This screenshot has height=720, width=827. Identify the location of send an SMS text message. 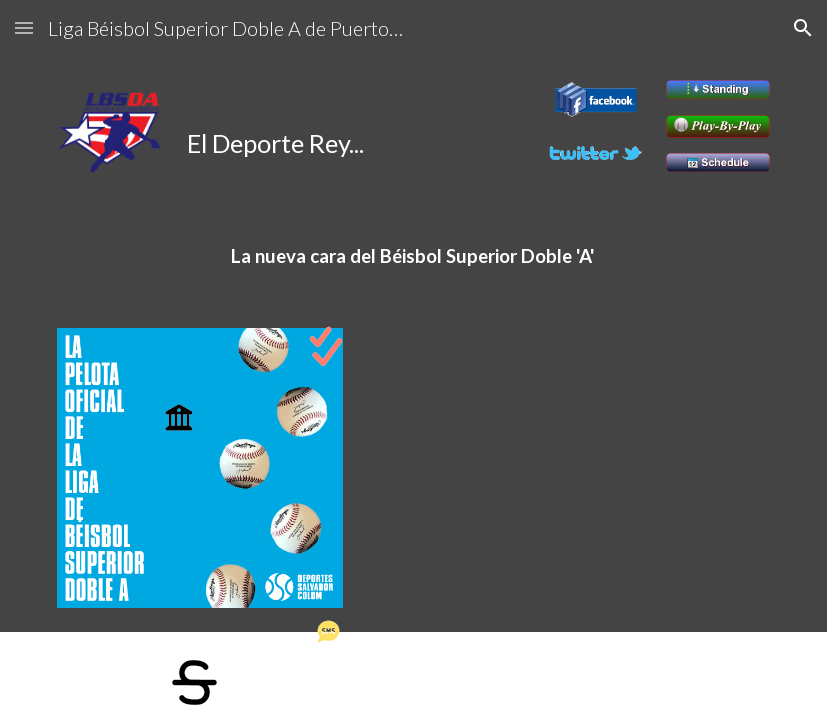
(328, 631).